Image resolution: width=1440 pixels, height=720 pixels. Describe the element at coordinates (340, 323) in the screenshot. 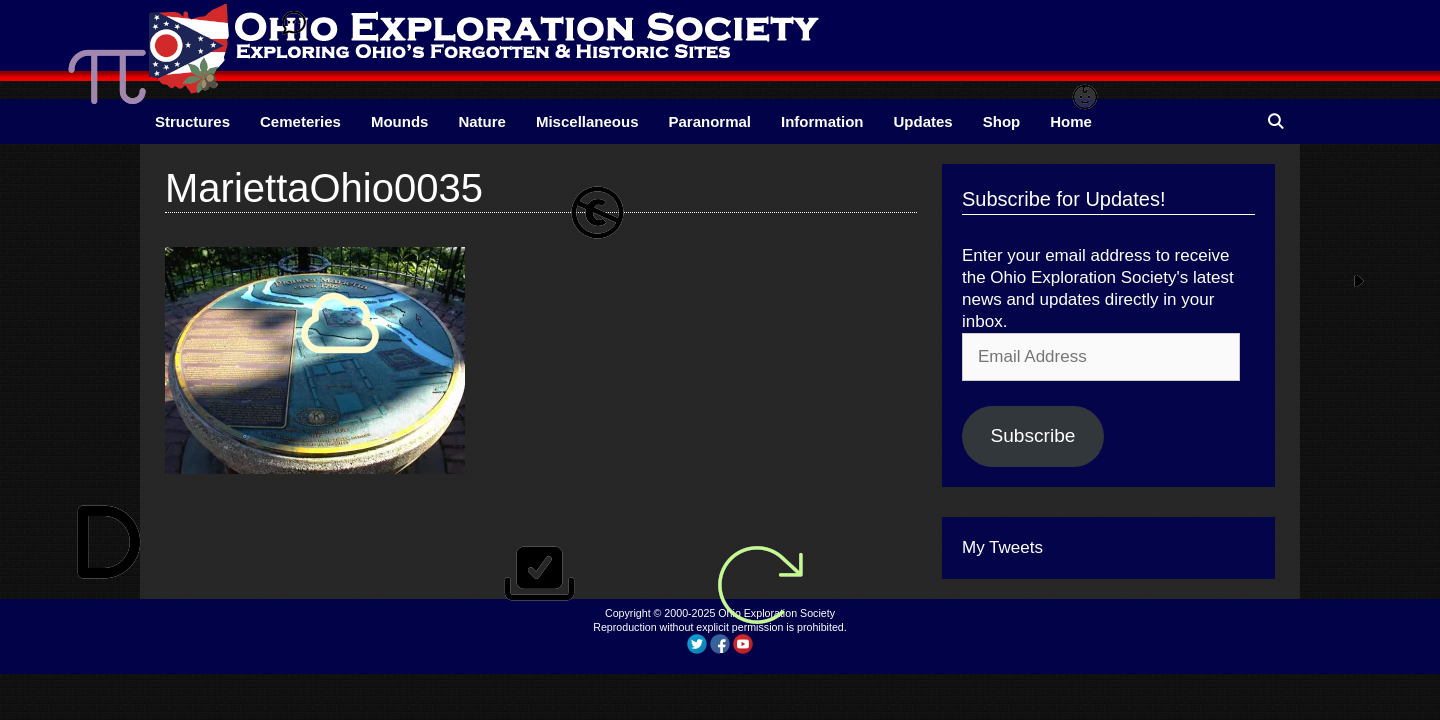

I see `access cloud storage` at that location.